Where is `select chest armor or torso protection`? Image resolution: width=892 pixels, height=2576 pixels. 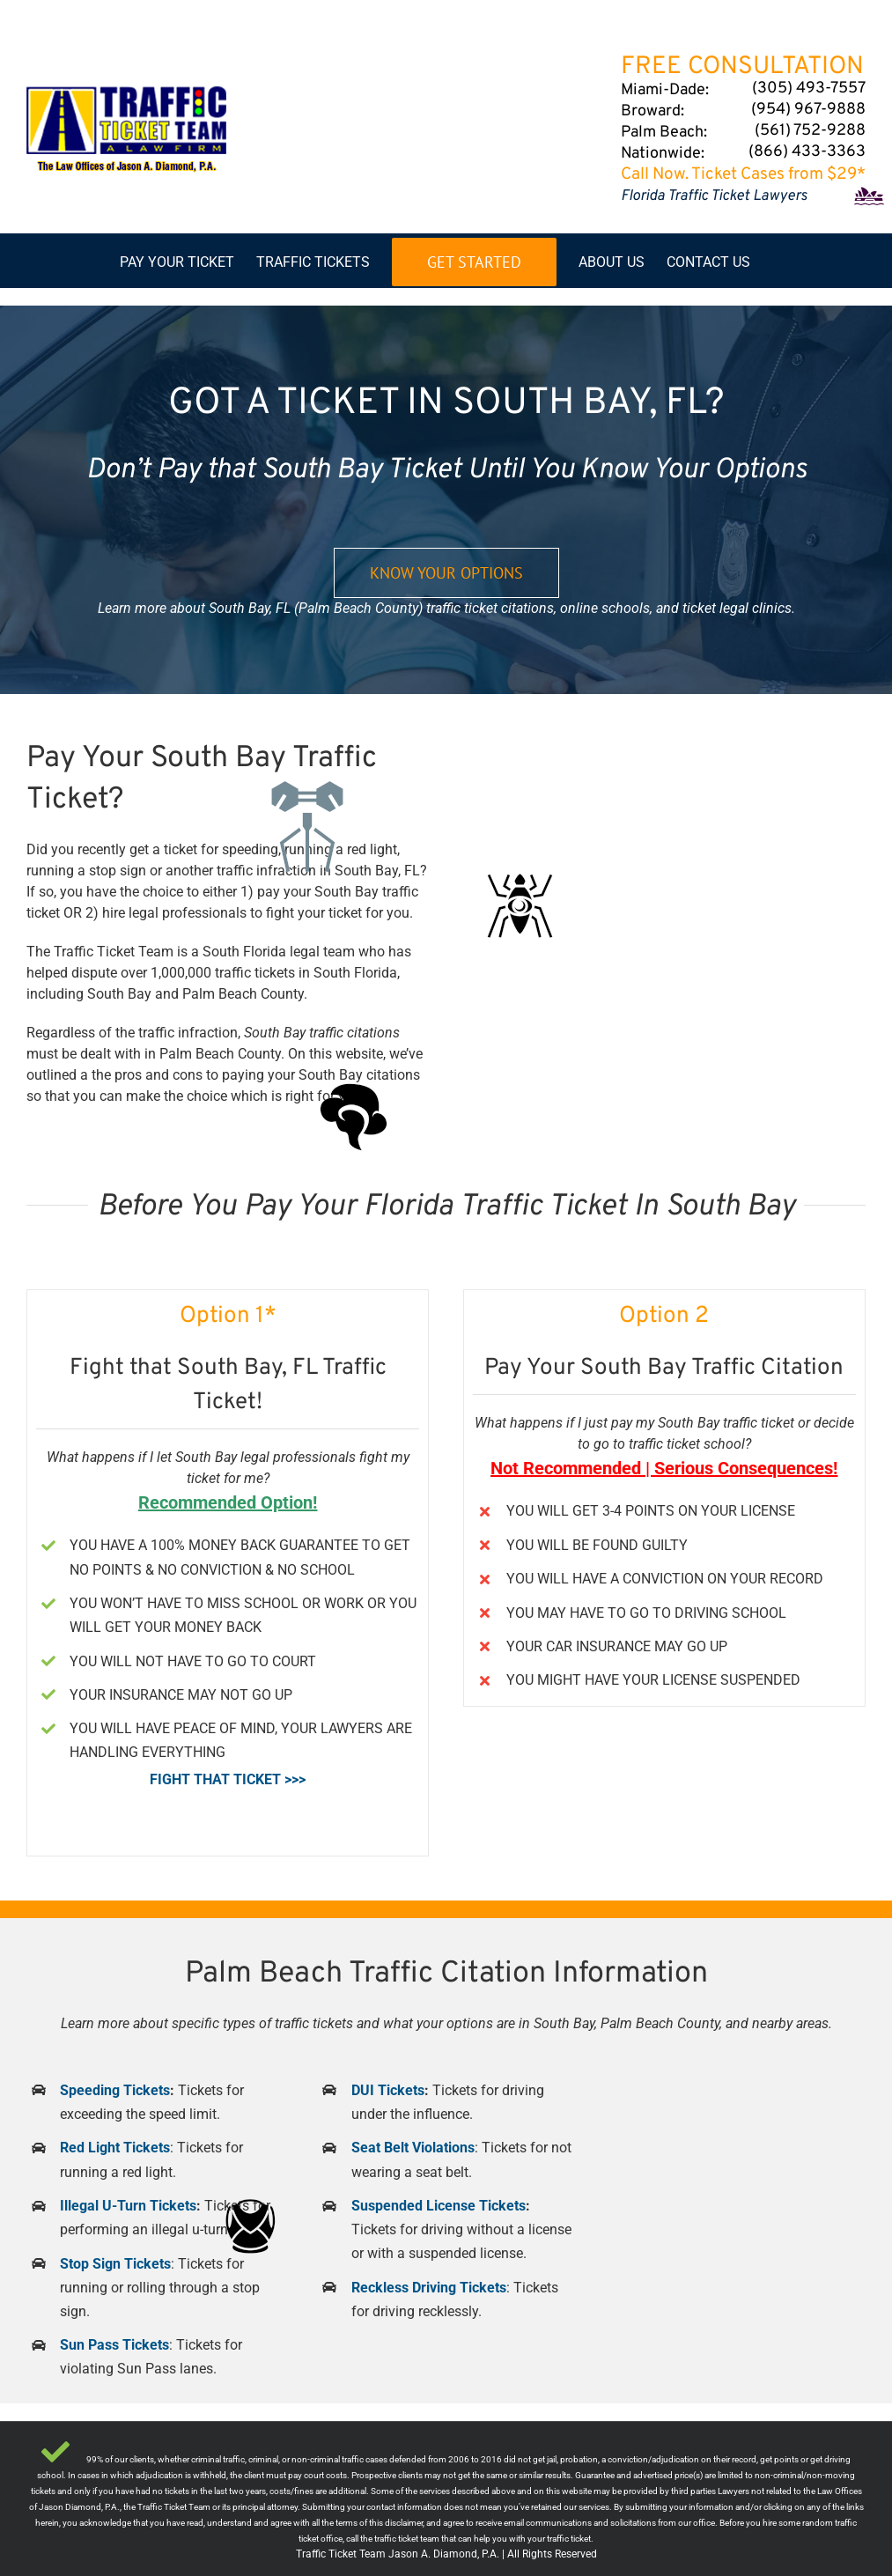 select chest armor or torso protection is located at coordinates (250, 2226).